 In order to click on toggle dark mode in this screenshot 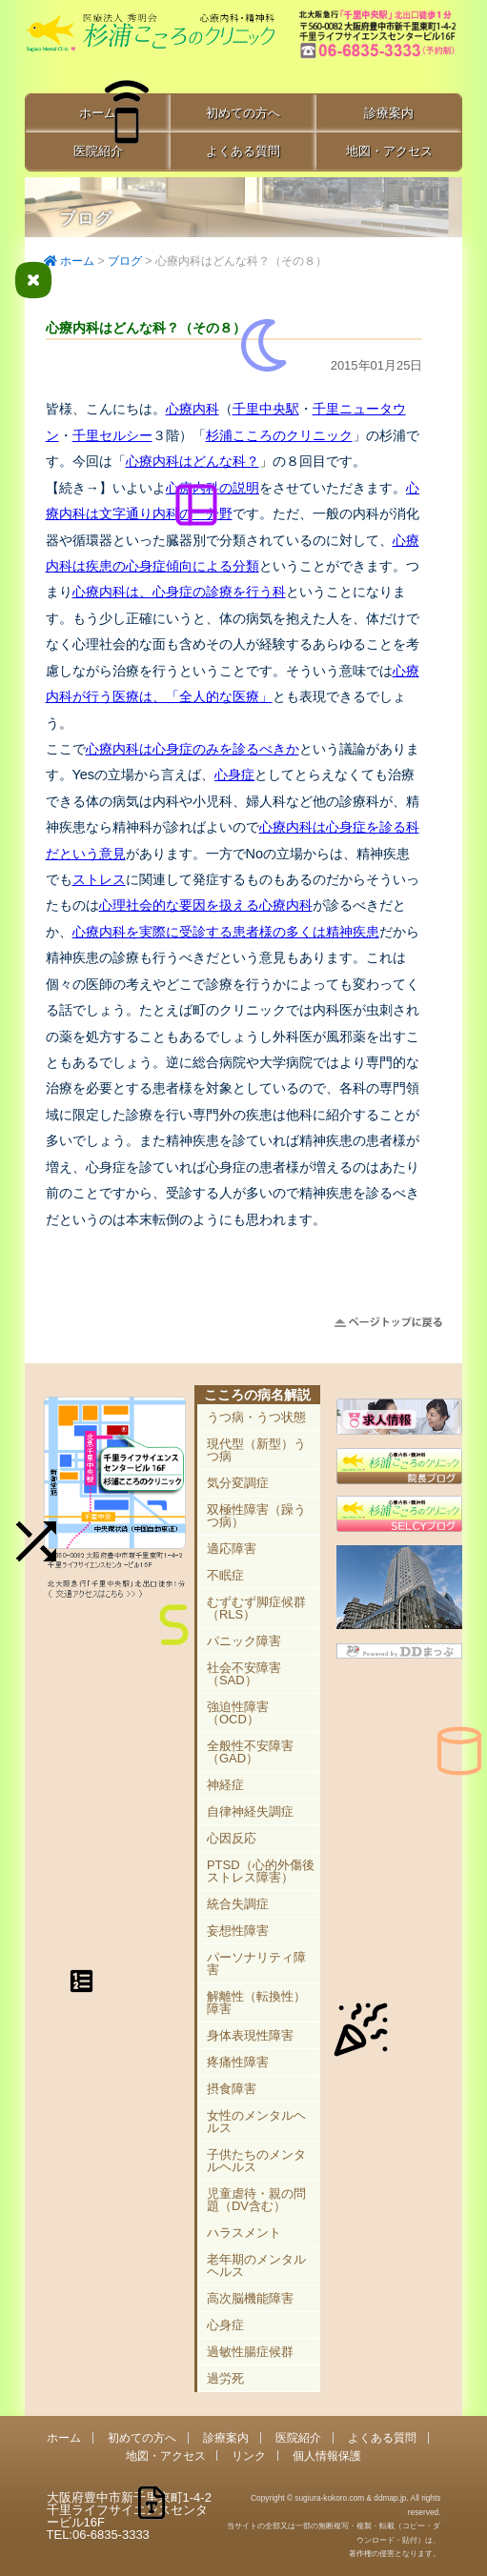, I will do `click(267, 345)`.